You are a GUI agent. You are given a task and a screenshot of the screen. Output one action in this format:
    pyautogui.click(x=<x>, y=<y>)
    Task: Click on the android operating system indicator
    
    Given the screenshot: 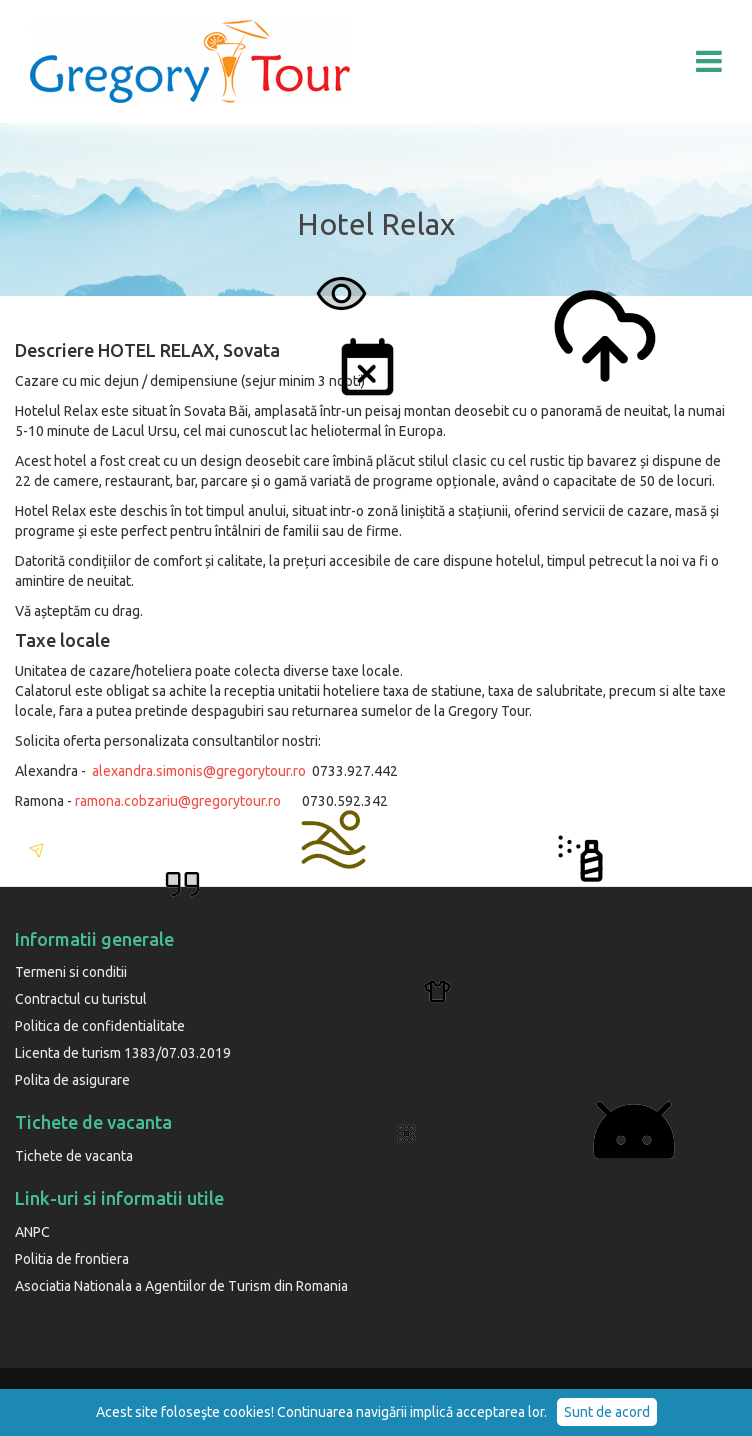 What is the action you would take?
    pyautogui.click(x=634, y=1133)
    